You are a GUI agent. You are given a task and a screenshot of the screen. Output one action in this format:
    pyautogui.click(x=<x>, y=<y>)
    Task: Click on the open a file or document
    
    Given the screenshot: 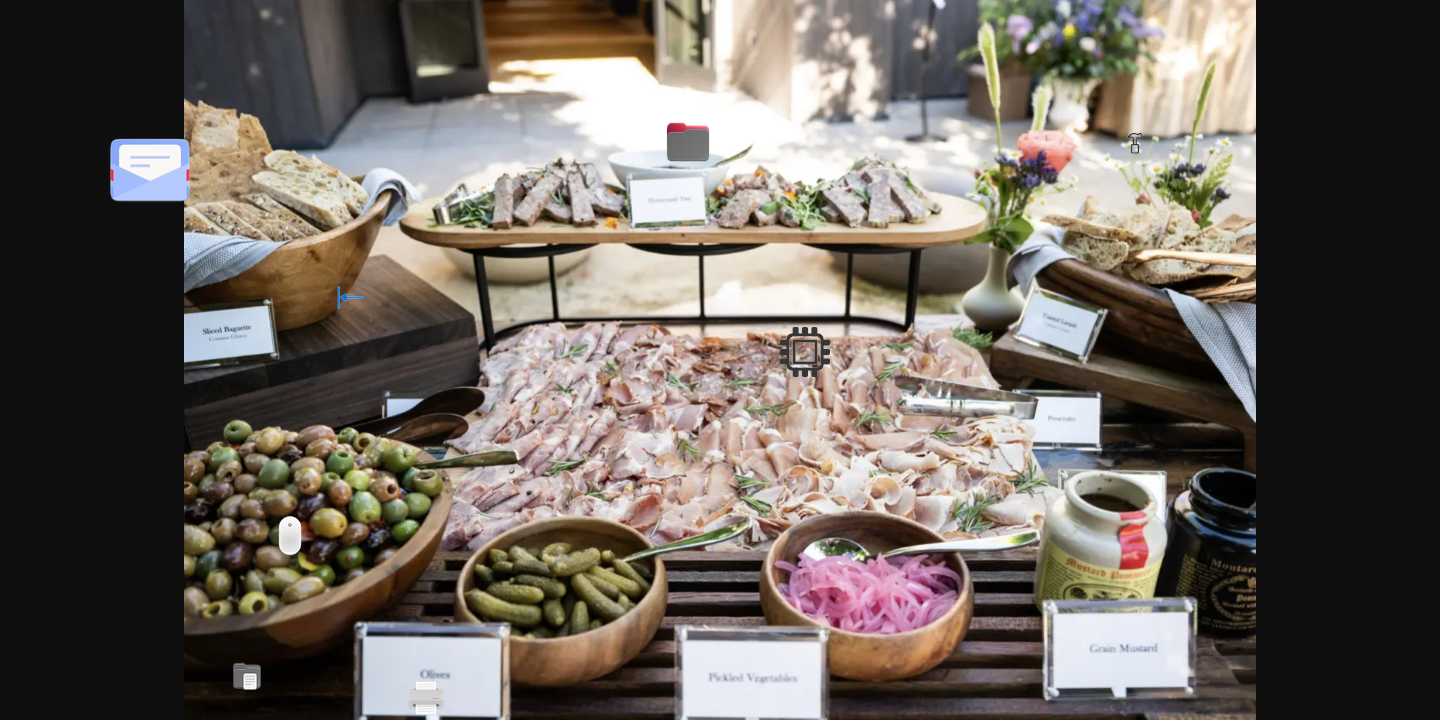 What is the action you would take?
    pyautogui.click(x=247, y=676)
    